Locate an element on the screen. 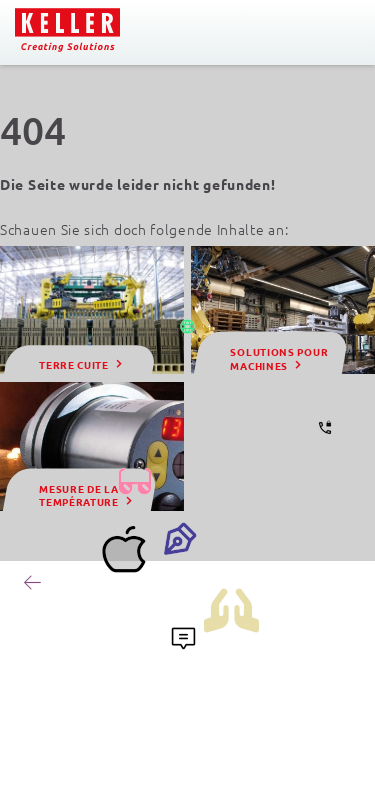 The width and height of the screenshot is (375, 785). apple company logo or branding element is located at coordinates (125, 552).